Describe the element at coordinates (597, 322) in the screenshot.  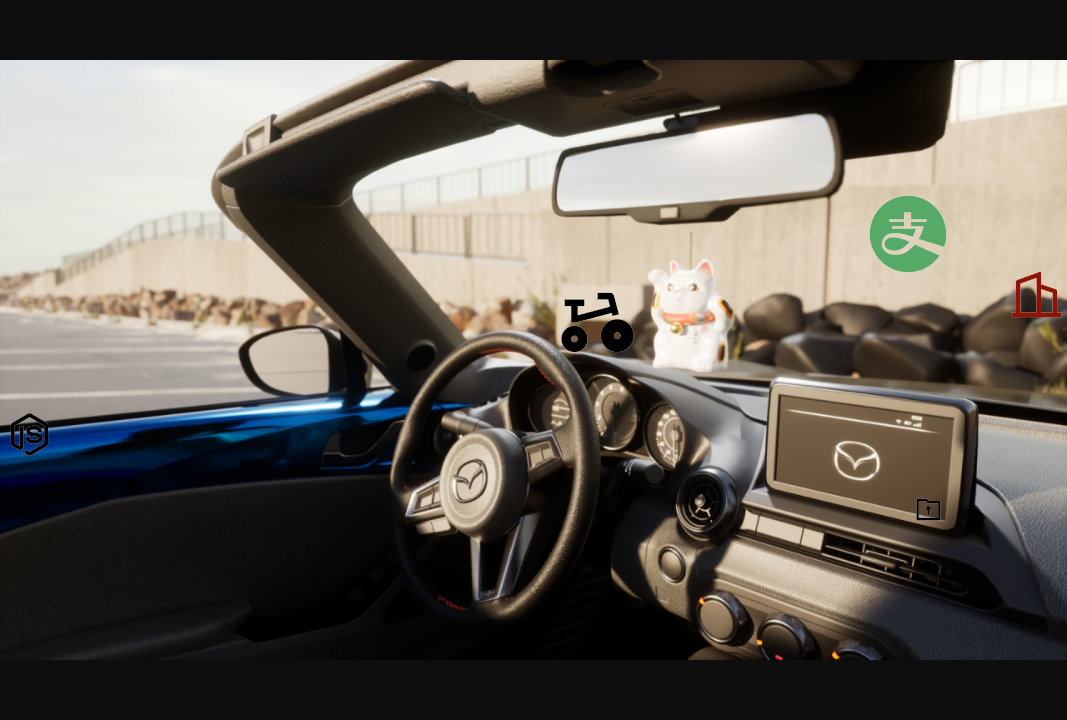
I see `view nearby bike rental stations` at that location.